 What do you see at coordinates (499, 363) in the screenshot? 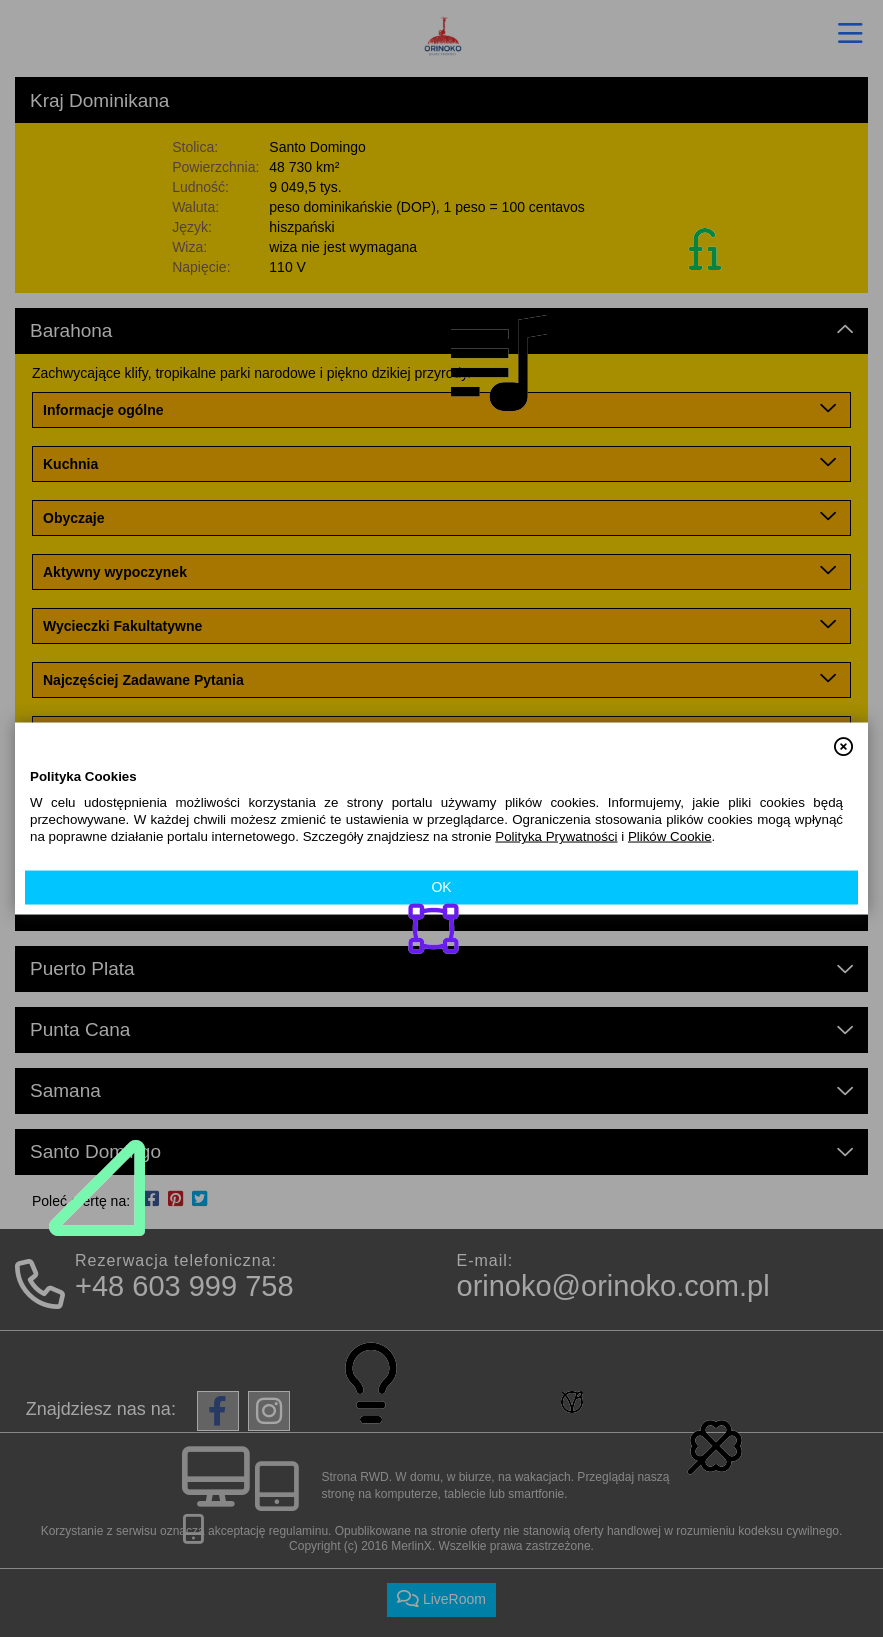
I see `view your music playlist` at bounding box center [499, 363].